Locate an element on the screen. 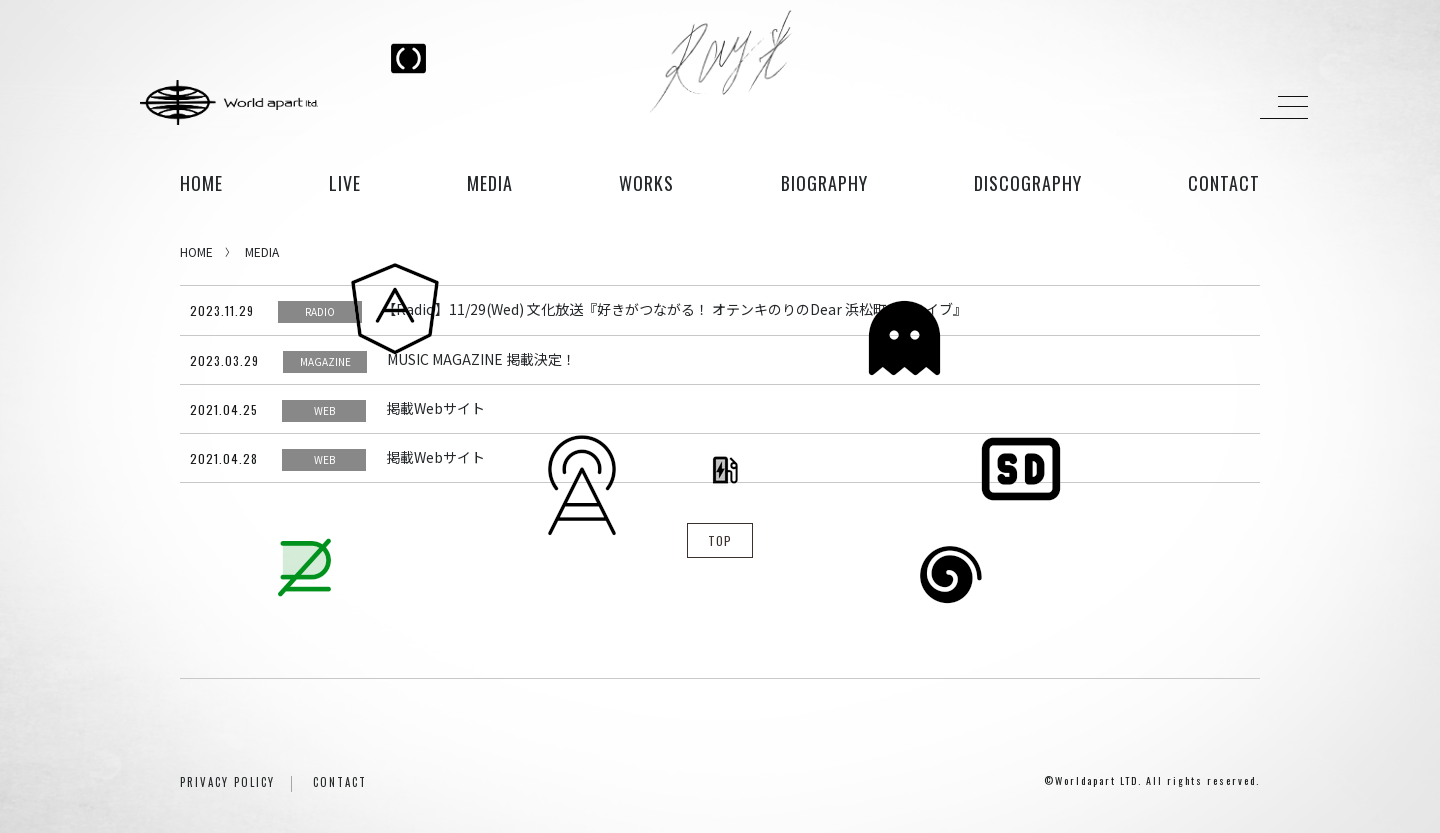  insert parentheses or brackets in text is located at coordinates (408, 58).